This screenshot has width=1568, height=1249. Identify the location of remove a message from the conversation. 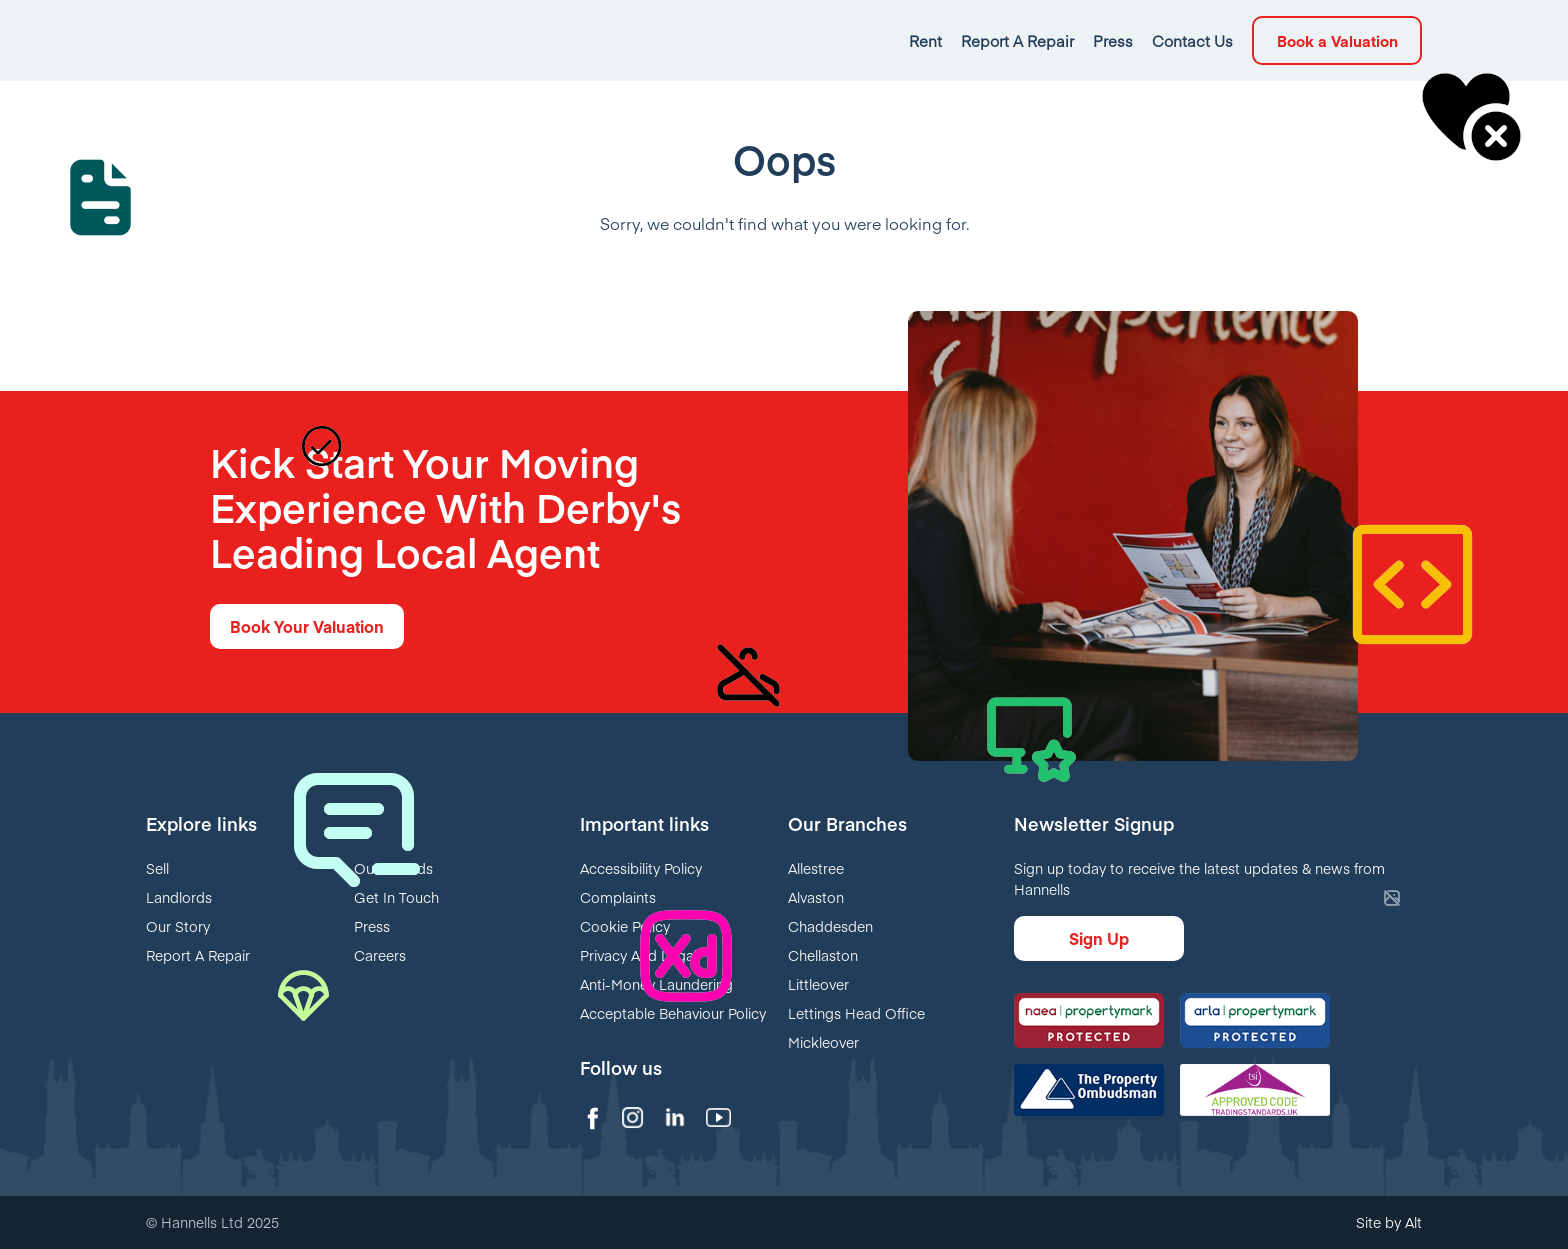
(354, 827).